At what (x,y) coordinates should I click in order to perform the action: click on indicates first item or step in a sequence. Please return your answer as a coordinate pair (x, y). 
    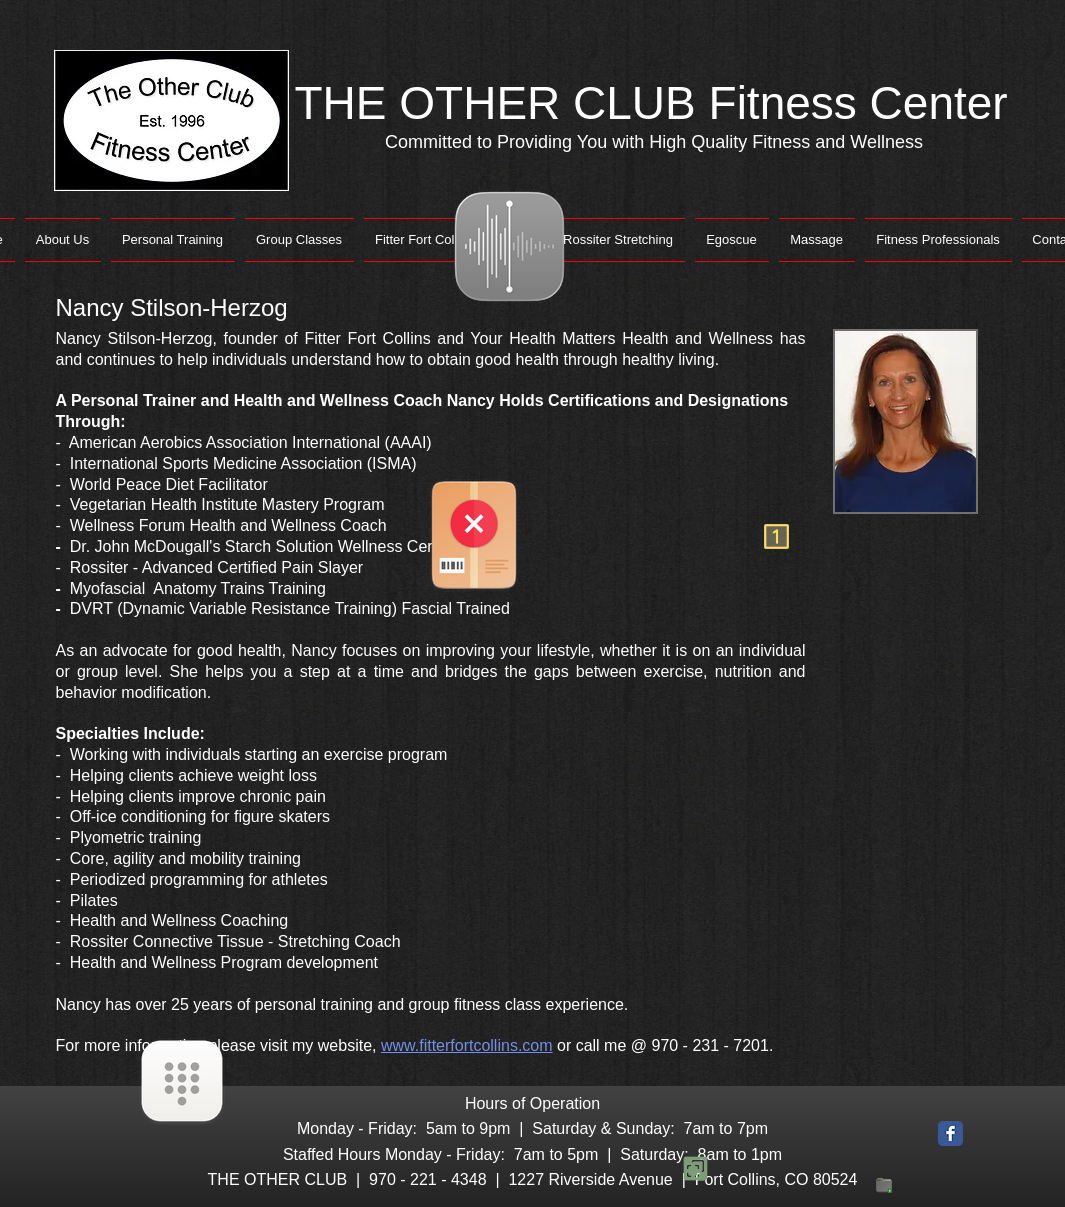
    Looking at the image, I should click on (776, 536).